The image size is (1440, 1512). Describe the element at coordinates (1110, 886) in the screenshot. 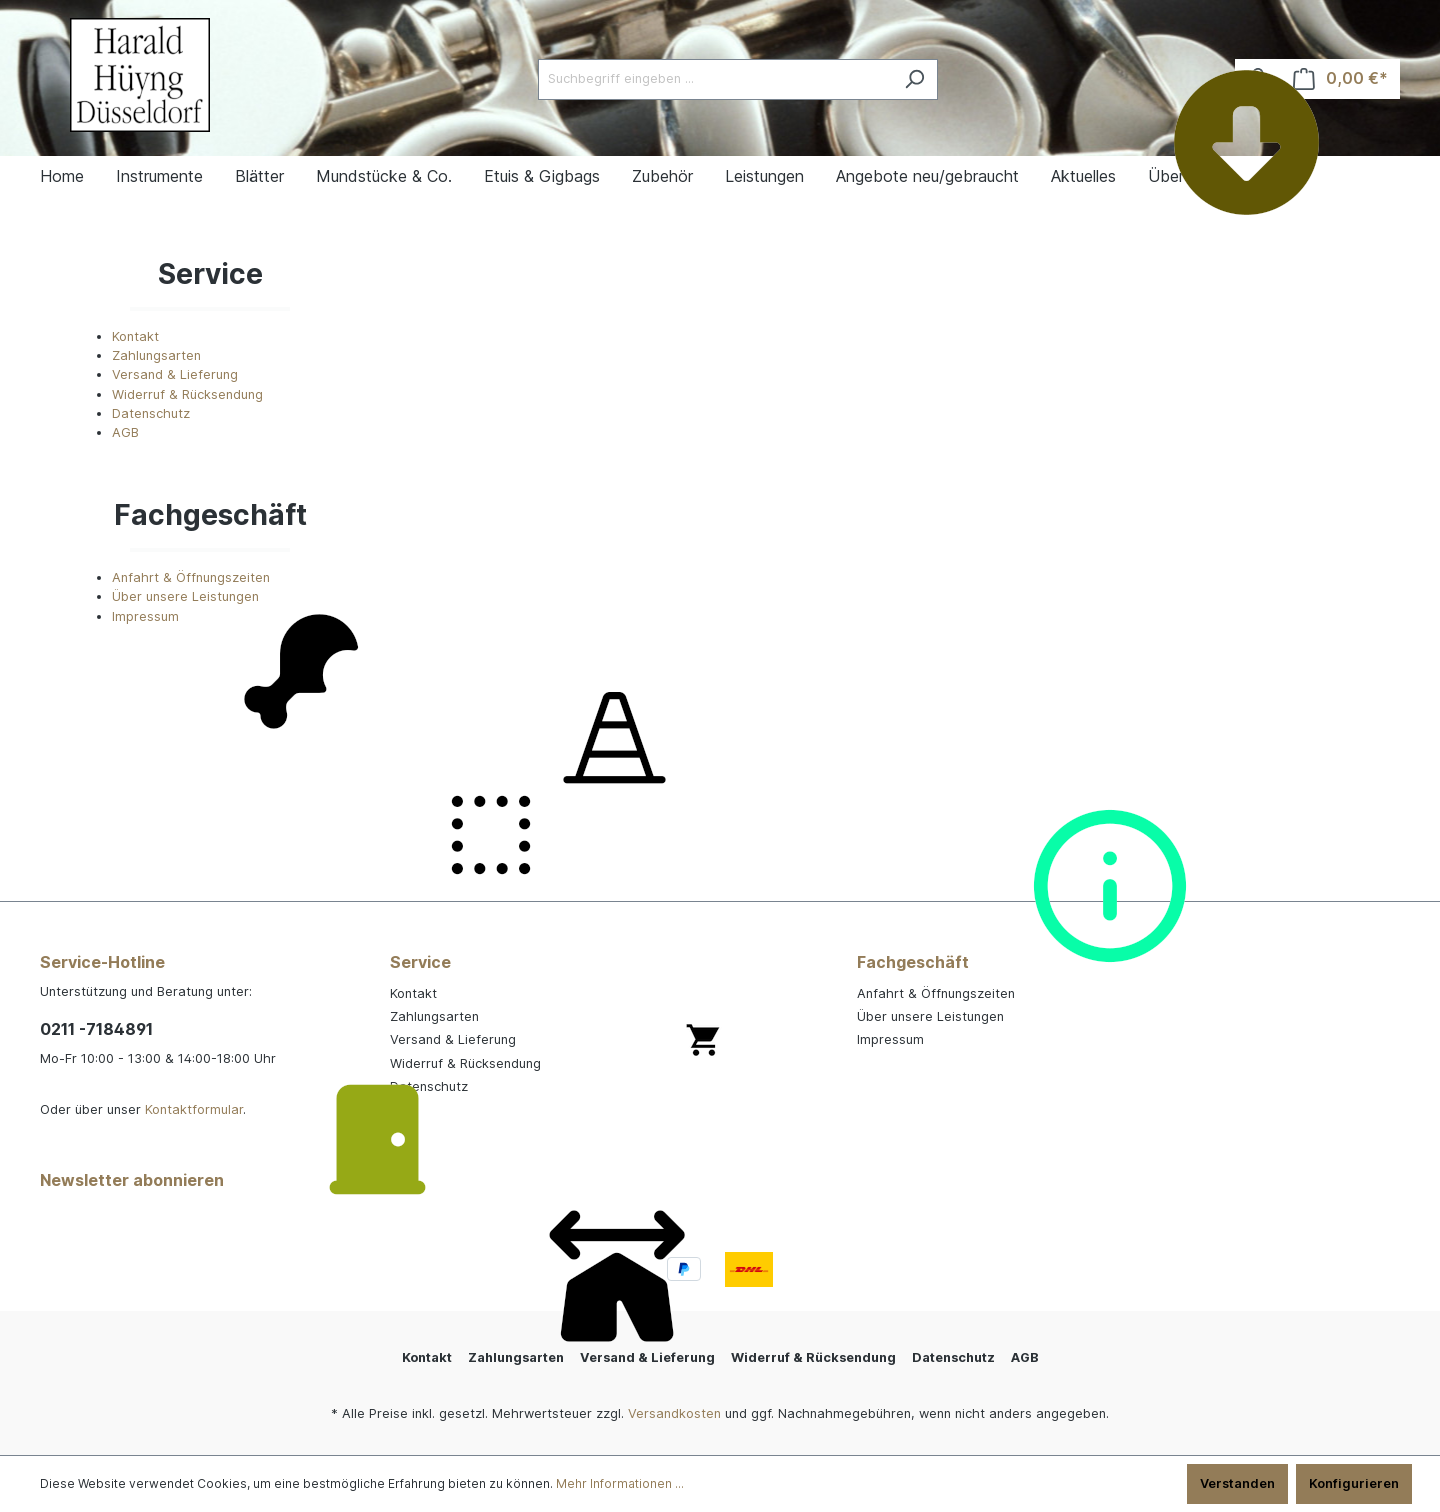

I see `view more information or details` at that location.